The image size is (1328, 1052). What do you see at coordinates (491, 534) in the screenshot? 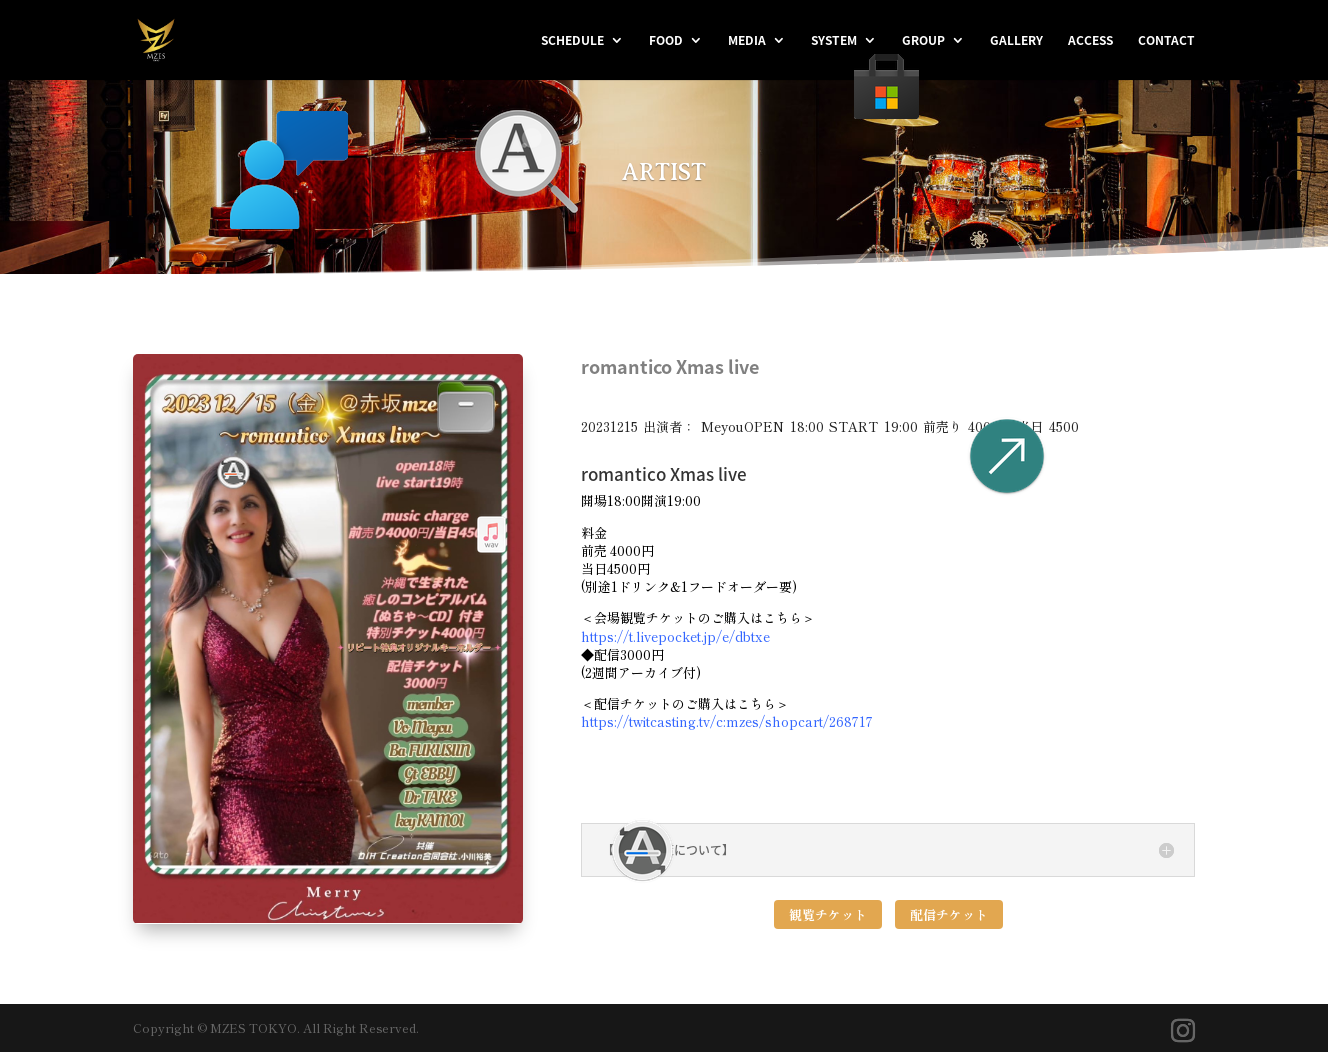
I see `an audio file in wav format` at bounding box center [491, 534].